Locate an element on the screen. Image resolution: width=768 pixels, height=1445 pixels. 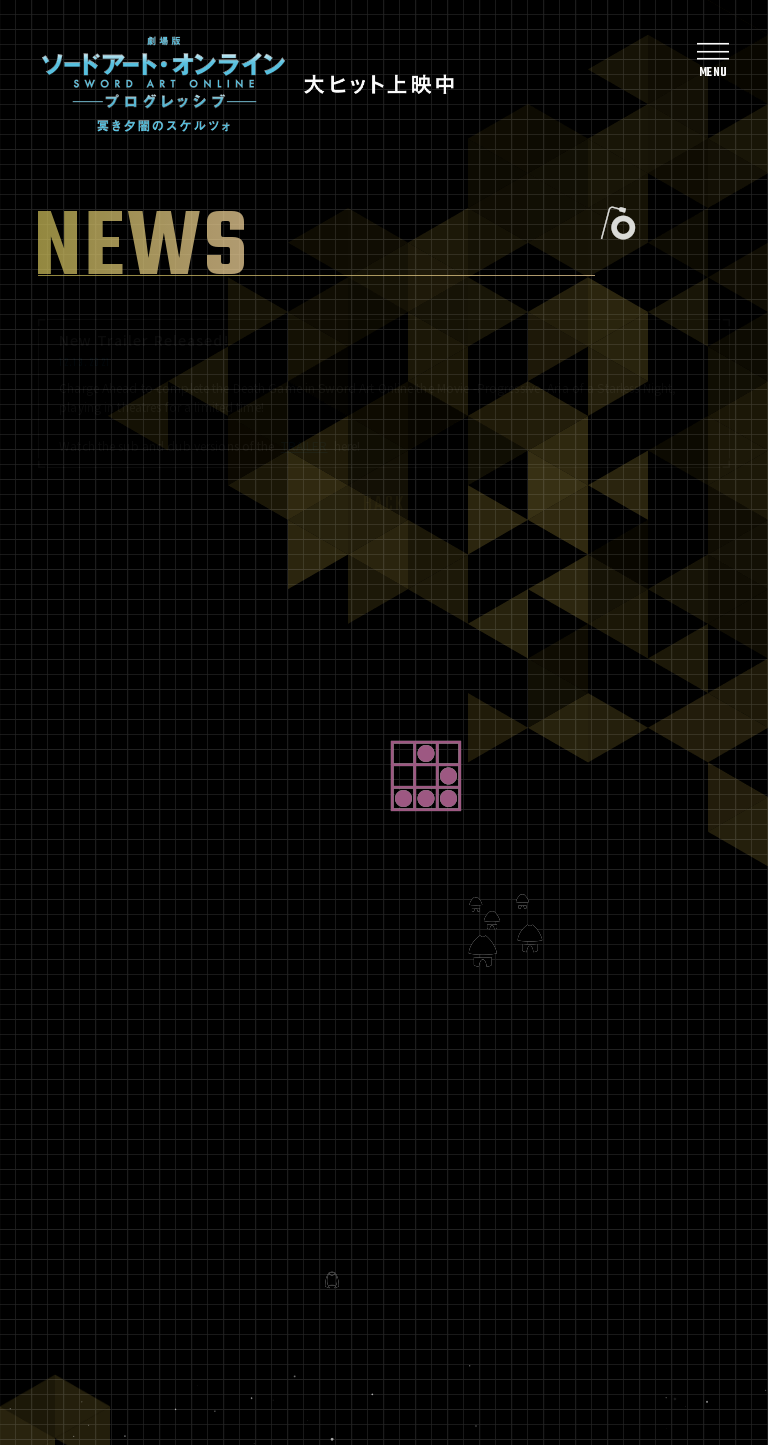
conway's game of life glider pattern is located at coordinates (426, 776).